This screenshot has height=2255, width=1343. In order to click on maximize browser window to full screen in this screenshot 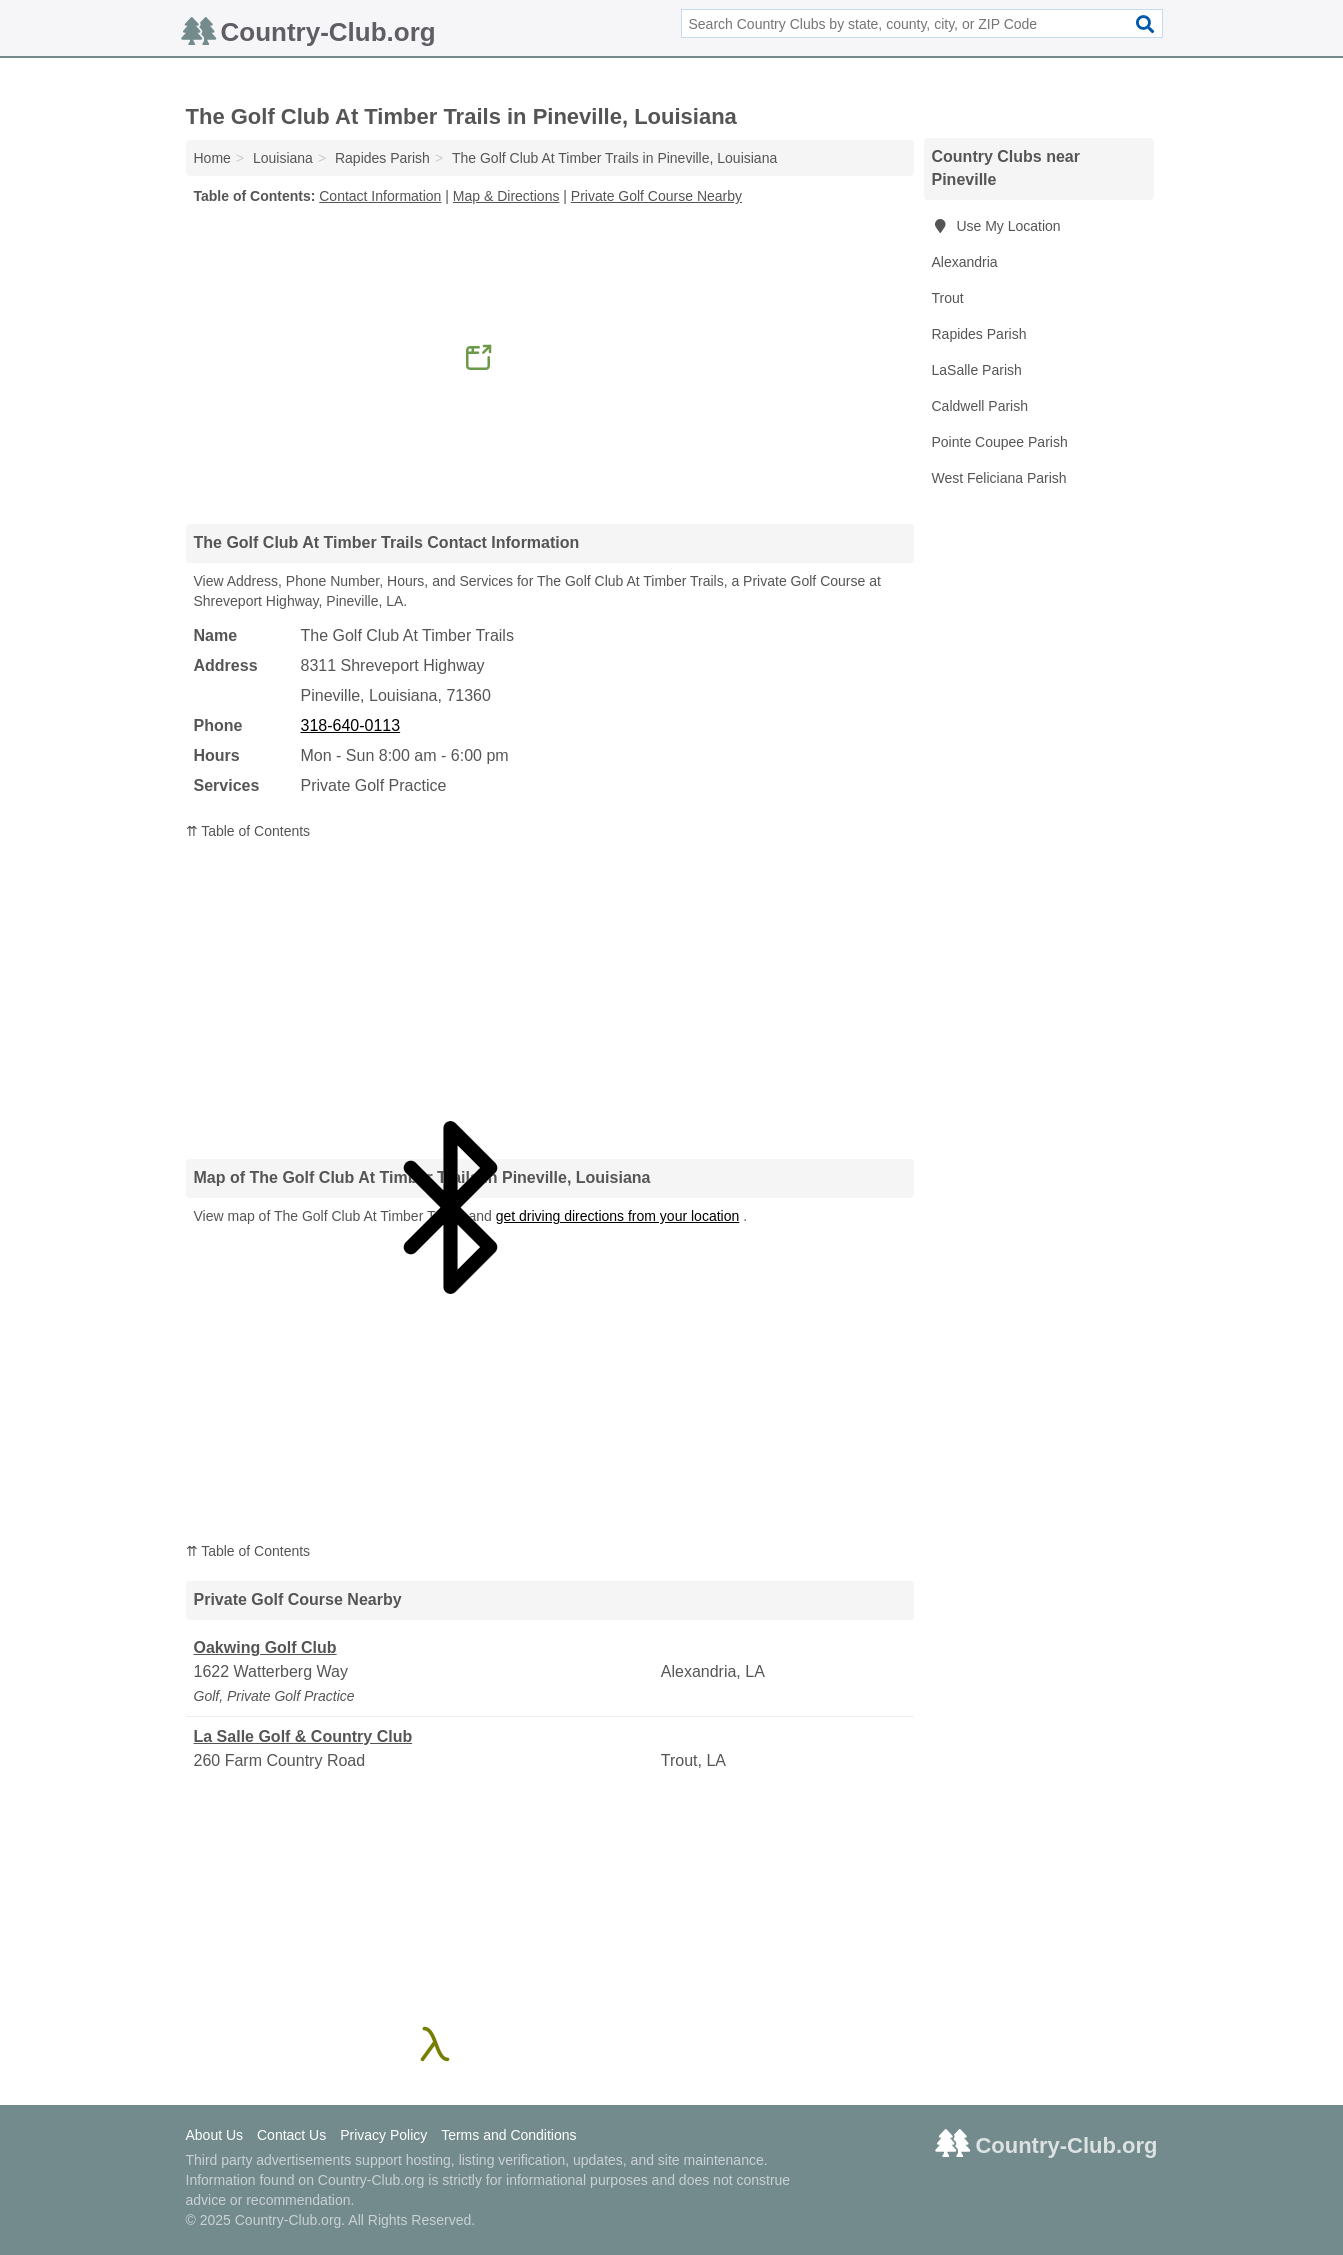, I will do `click(478, 358)`.